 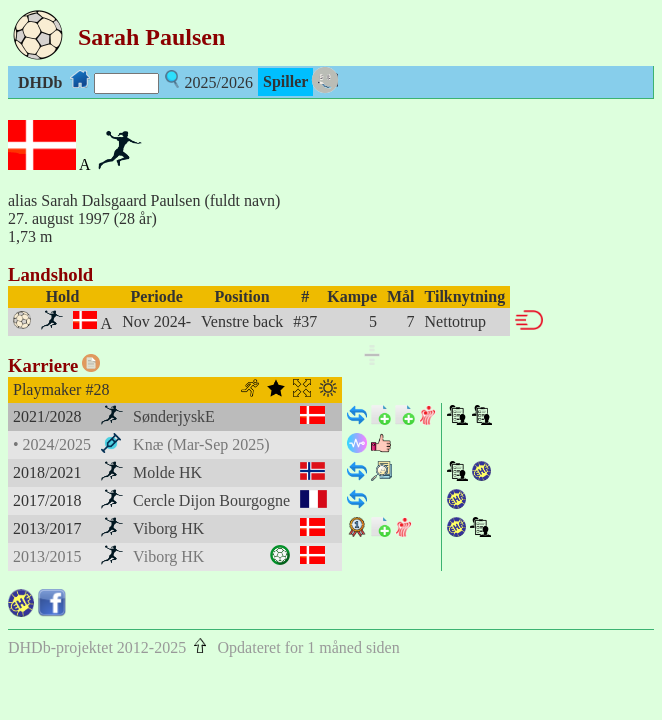 I want to click on switch to continuous scroll view, so click(x=372, y=355).